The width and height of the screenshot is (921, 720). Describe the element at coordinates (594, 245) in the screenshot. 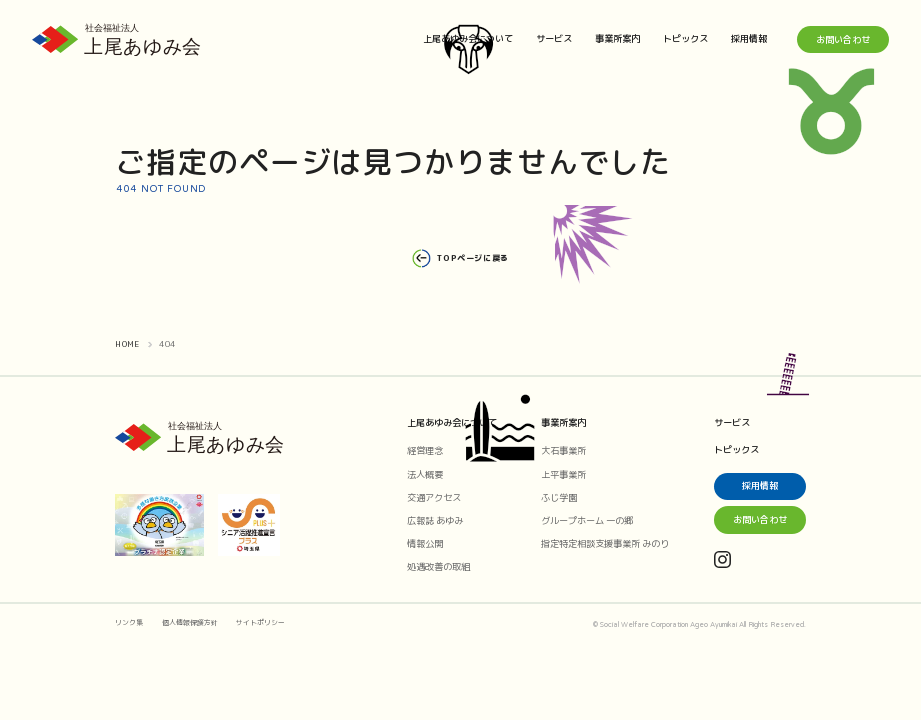

I see `toggle brightness or light mode` at that location.